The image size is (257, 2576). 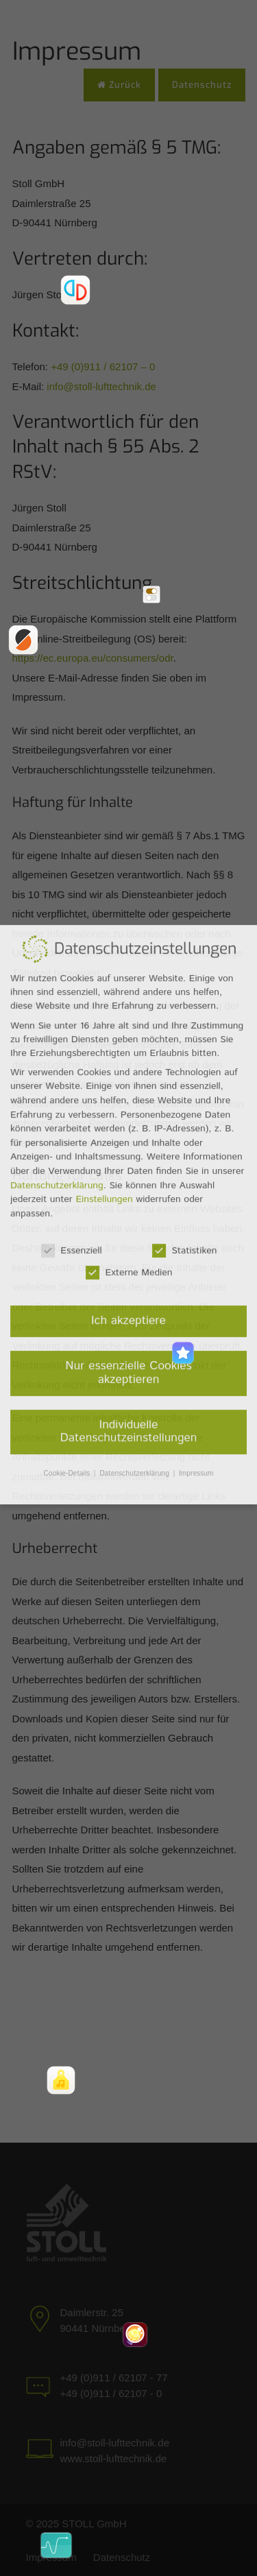 I want to click on open PrusaSlicer 3D printing software, so click(x=23, y=640).